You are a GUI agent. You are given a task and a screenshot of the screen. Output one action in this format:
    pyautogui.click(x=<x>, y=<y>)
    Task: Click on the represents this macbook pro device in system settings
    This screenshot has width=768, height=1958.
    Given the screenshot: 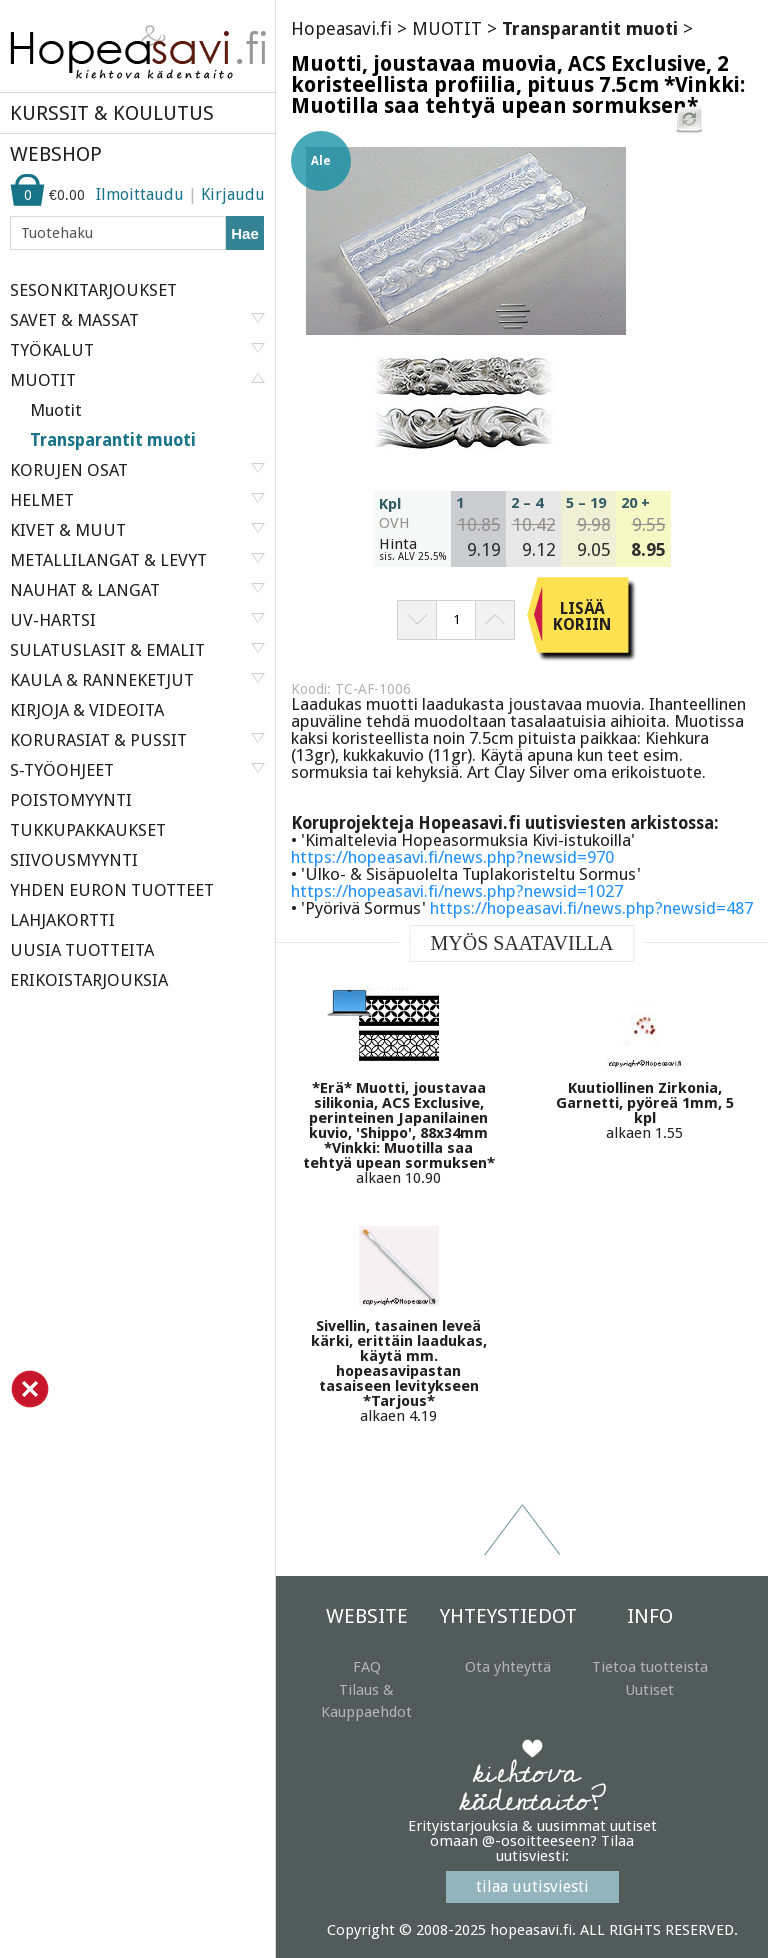 What is the action you would take?
    pyautogui.click(x=349, y=999)
    